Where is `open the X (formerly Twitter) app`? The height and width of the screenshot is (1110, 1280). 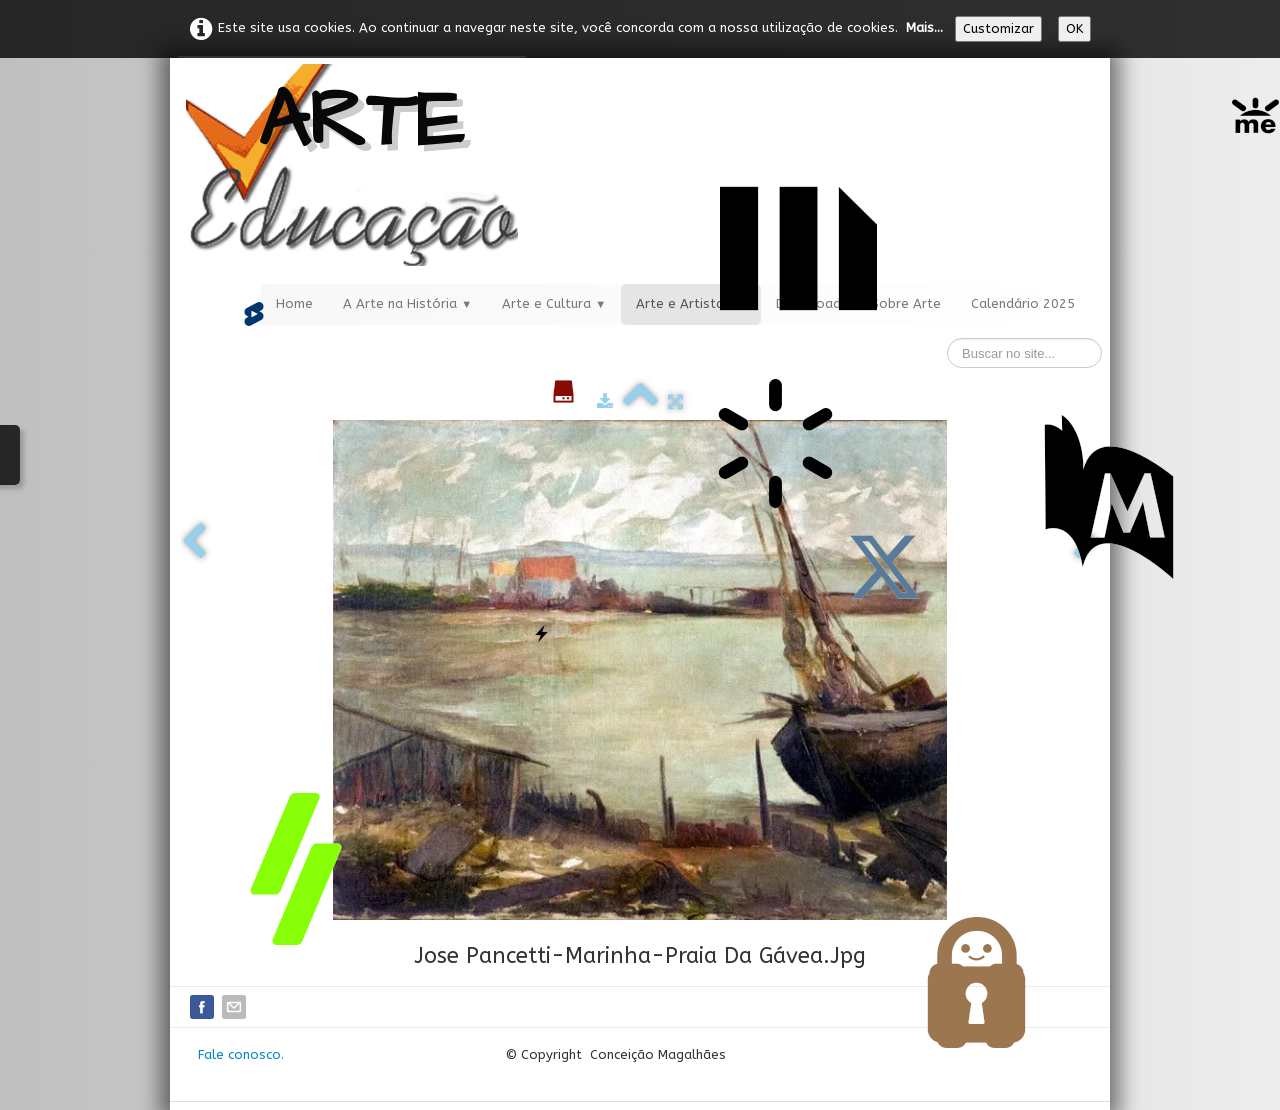
open the X (formerly Twitter) app is located at coordinates (885, 567).